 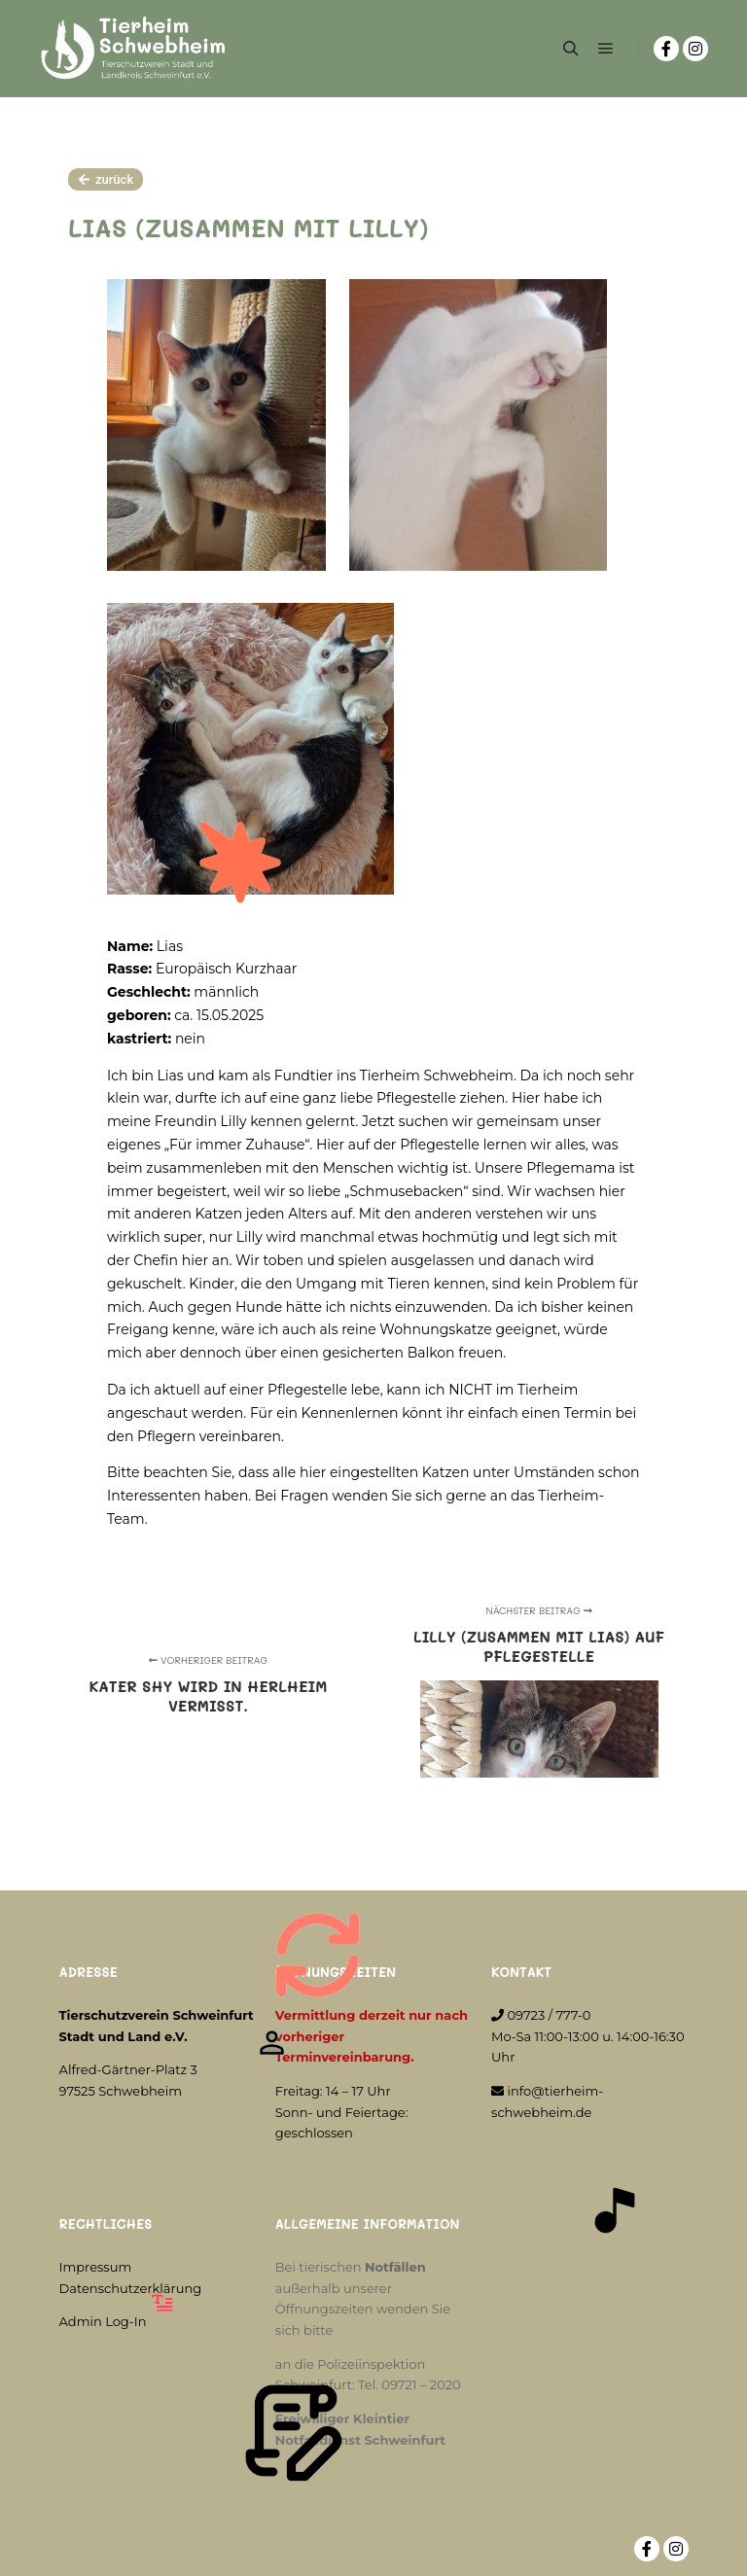 What do you see at coordinates (615, 2209) in the screenshot?
I see `open music player or audio library` at bounding box center [615, 2209].